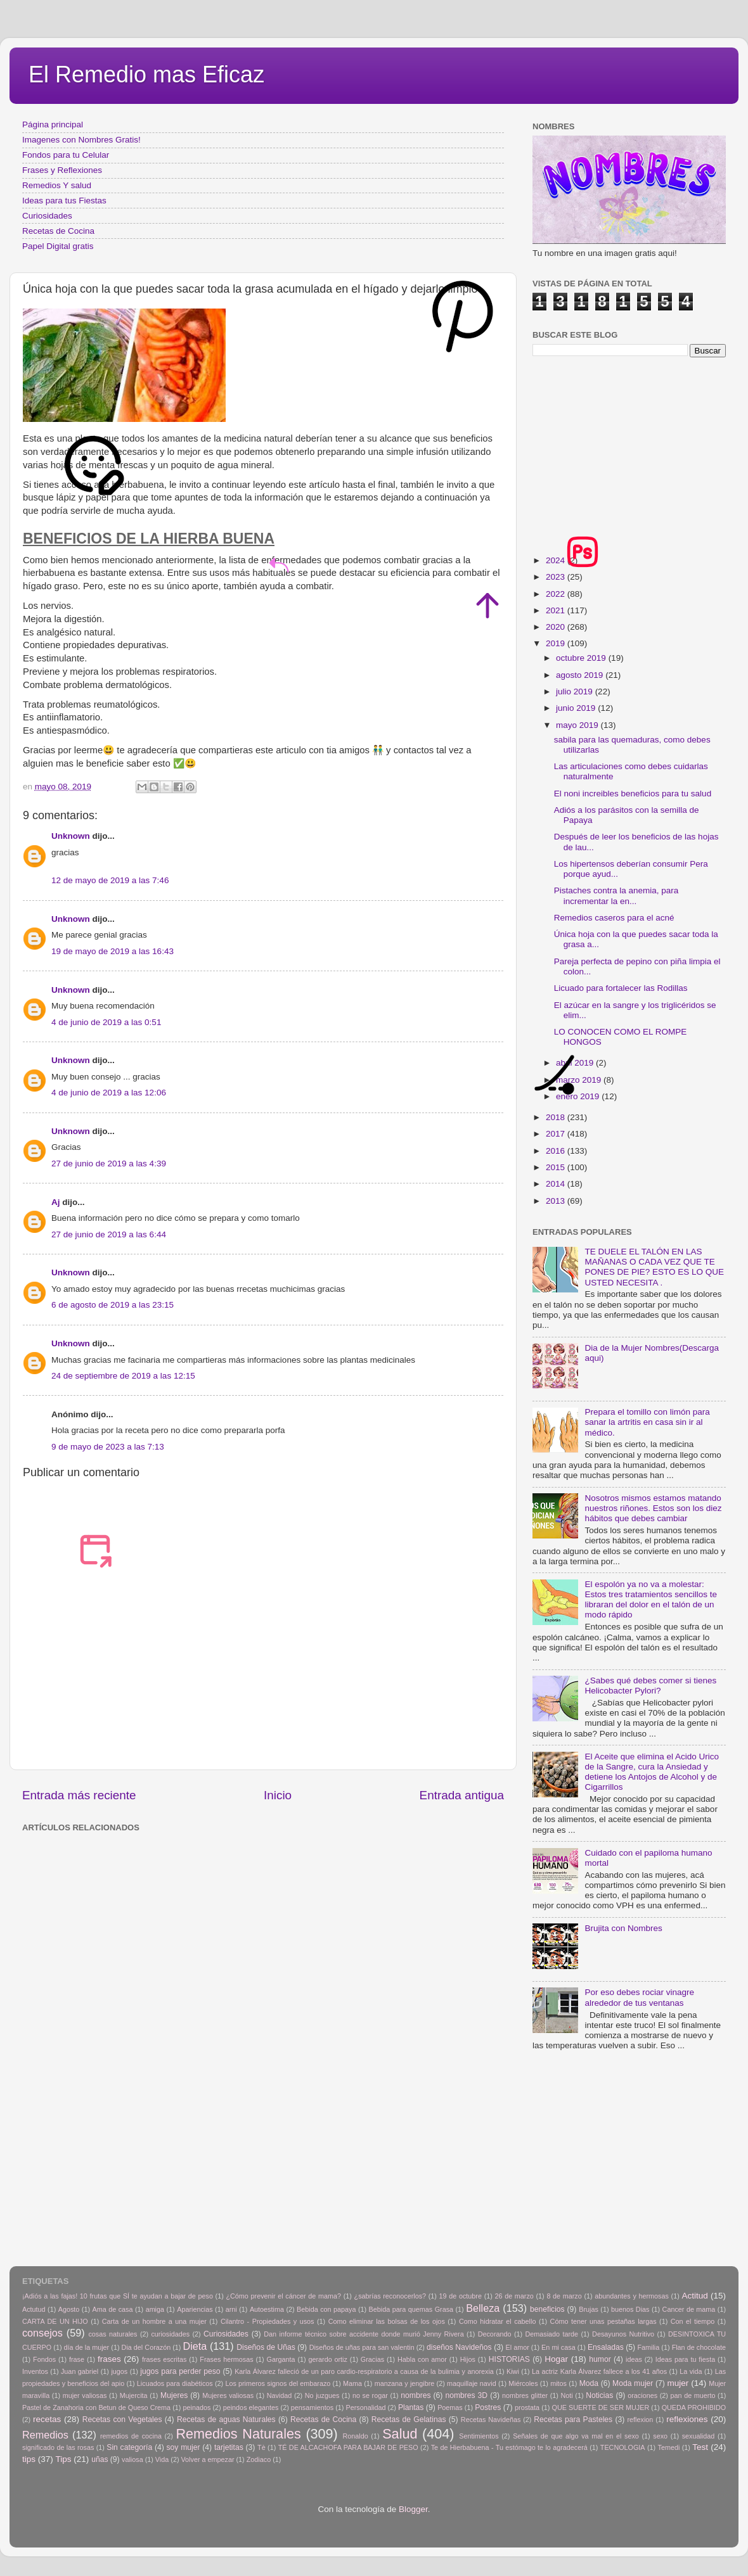 The height and width of the screenshot is (2576, 748). I want to click on open Pinterest app, so click(460, 316).